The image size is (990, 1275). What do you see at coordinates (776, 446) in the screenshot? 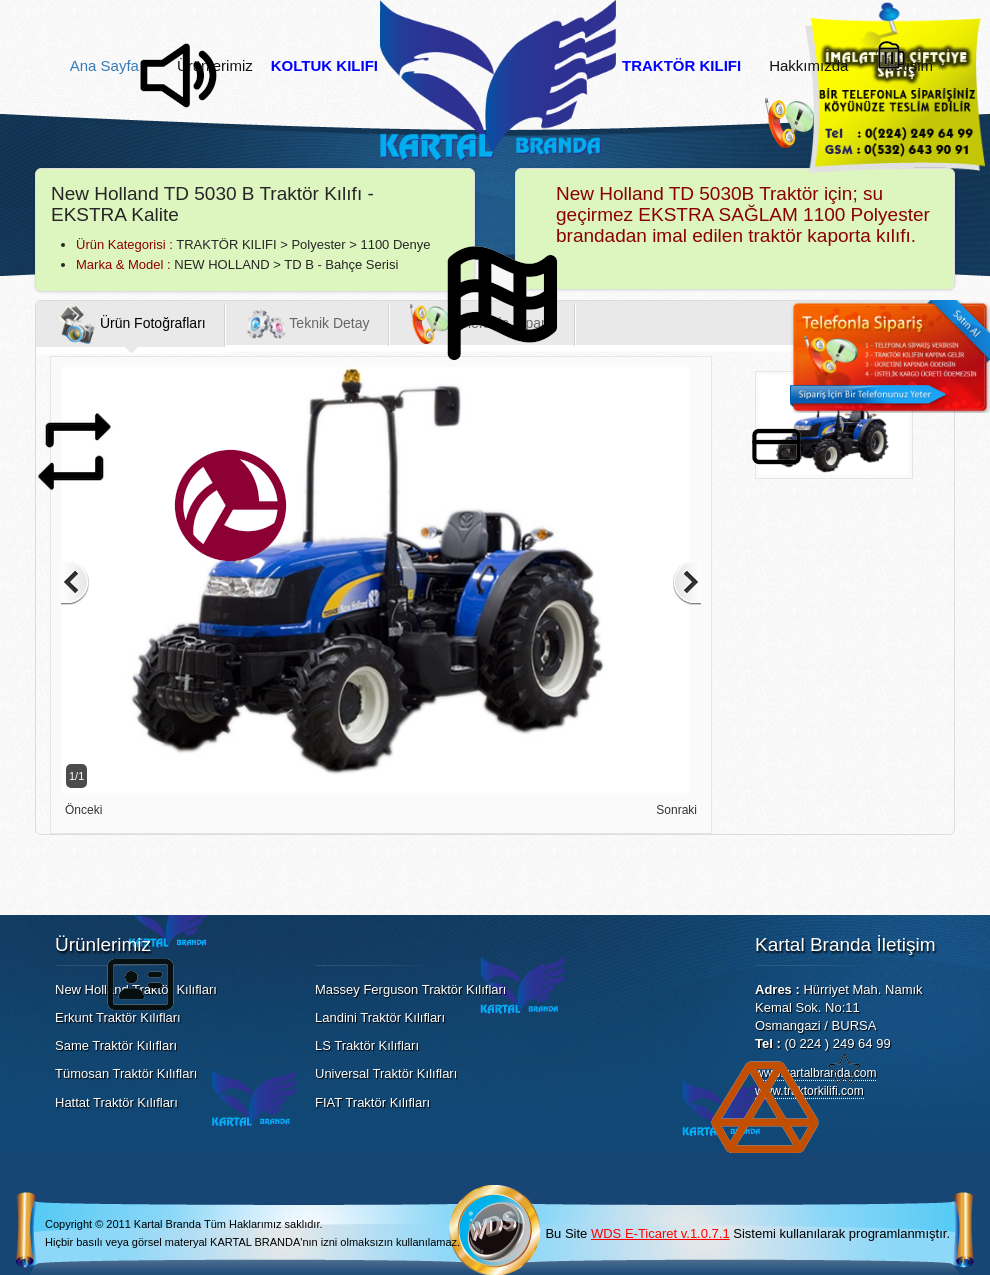
I see `manage payment methods` at bounding box center [776, 446].